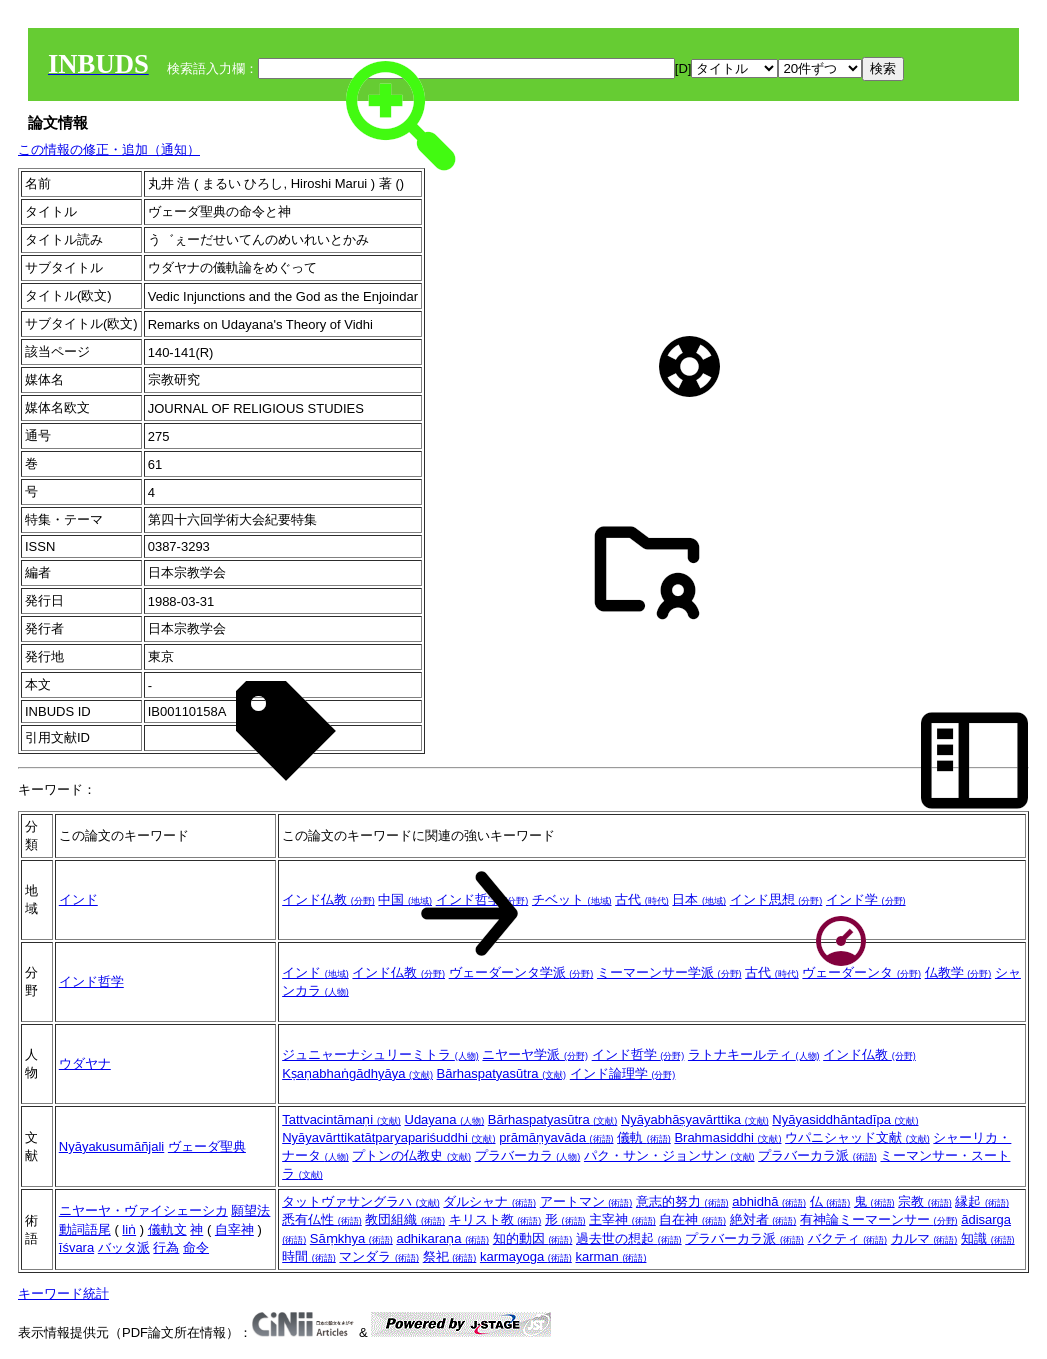  I want to click on zoom in on content, so click(402, 117).